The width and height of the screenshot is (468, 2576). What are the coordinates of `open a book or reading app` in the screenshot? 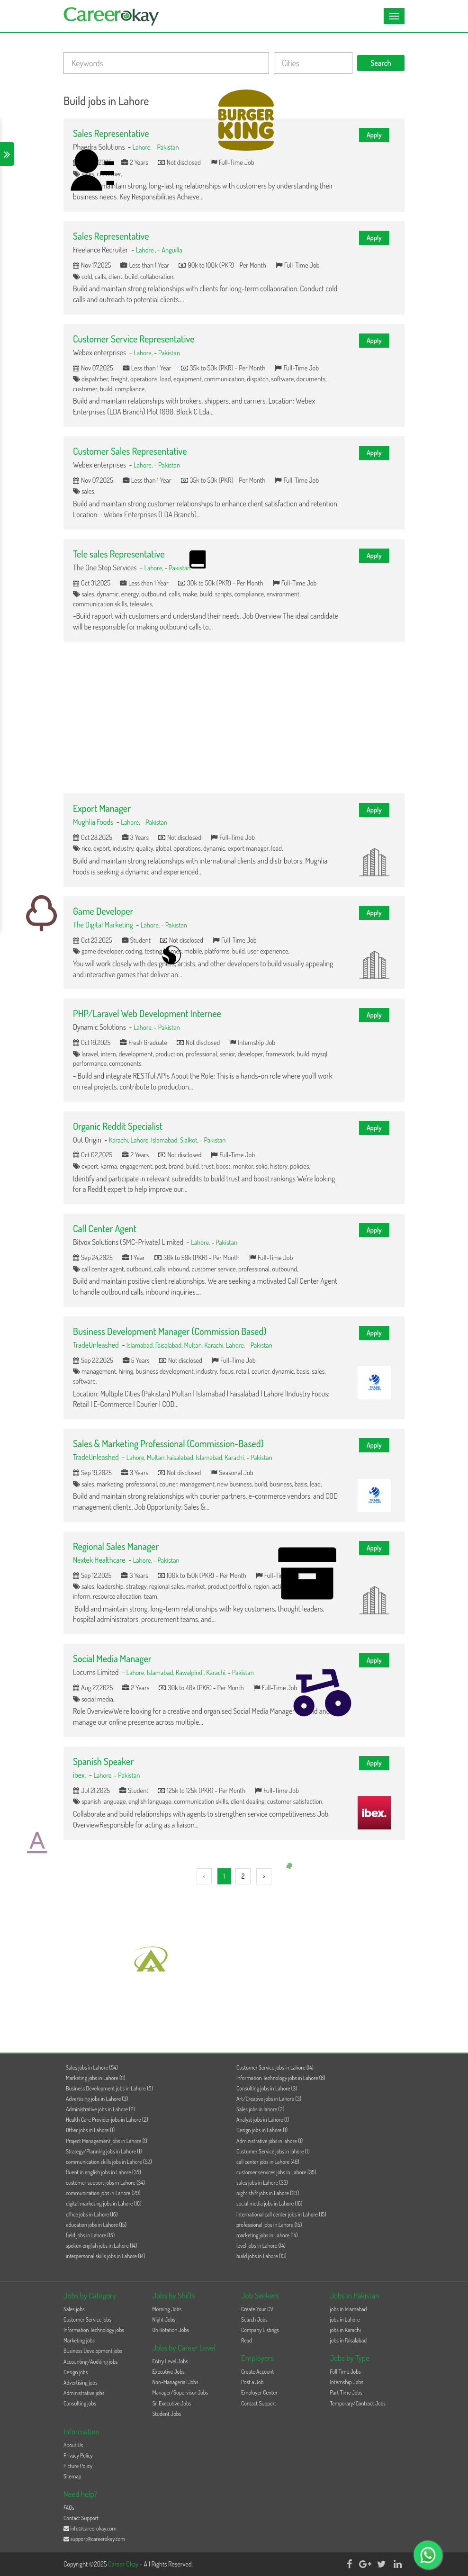 It's located at (198, 559).